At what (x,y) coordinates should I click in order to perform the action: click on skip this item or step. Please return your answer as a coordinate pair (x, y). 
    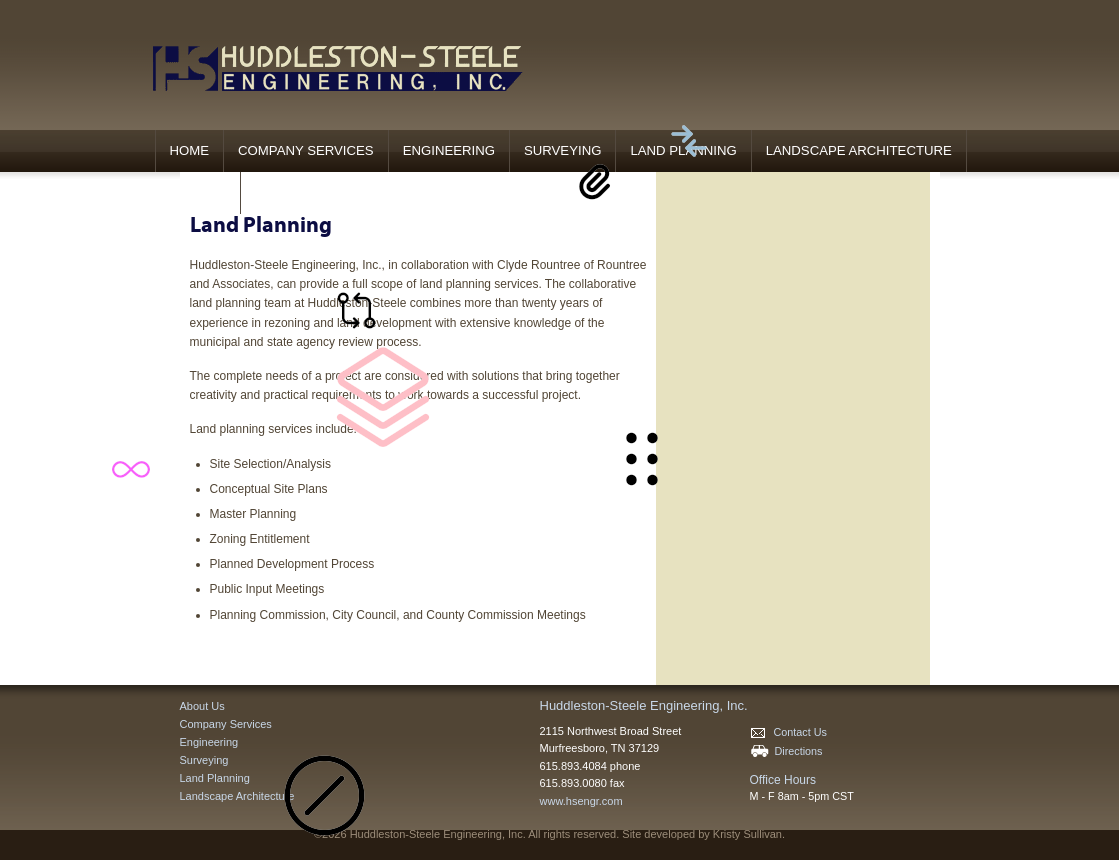
    Looking at the image, I should click on (324, 795).